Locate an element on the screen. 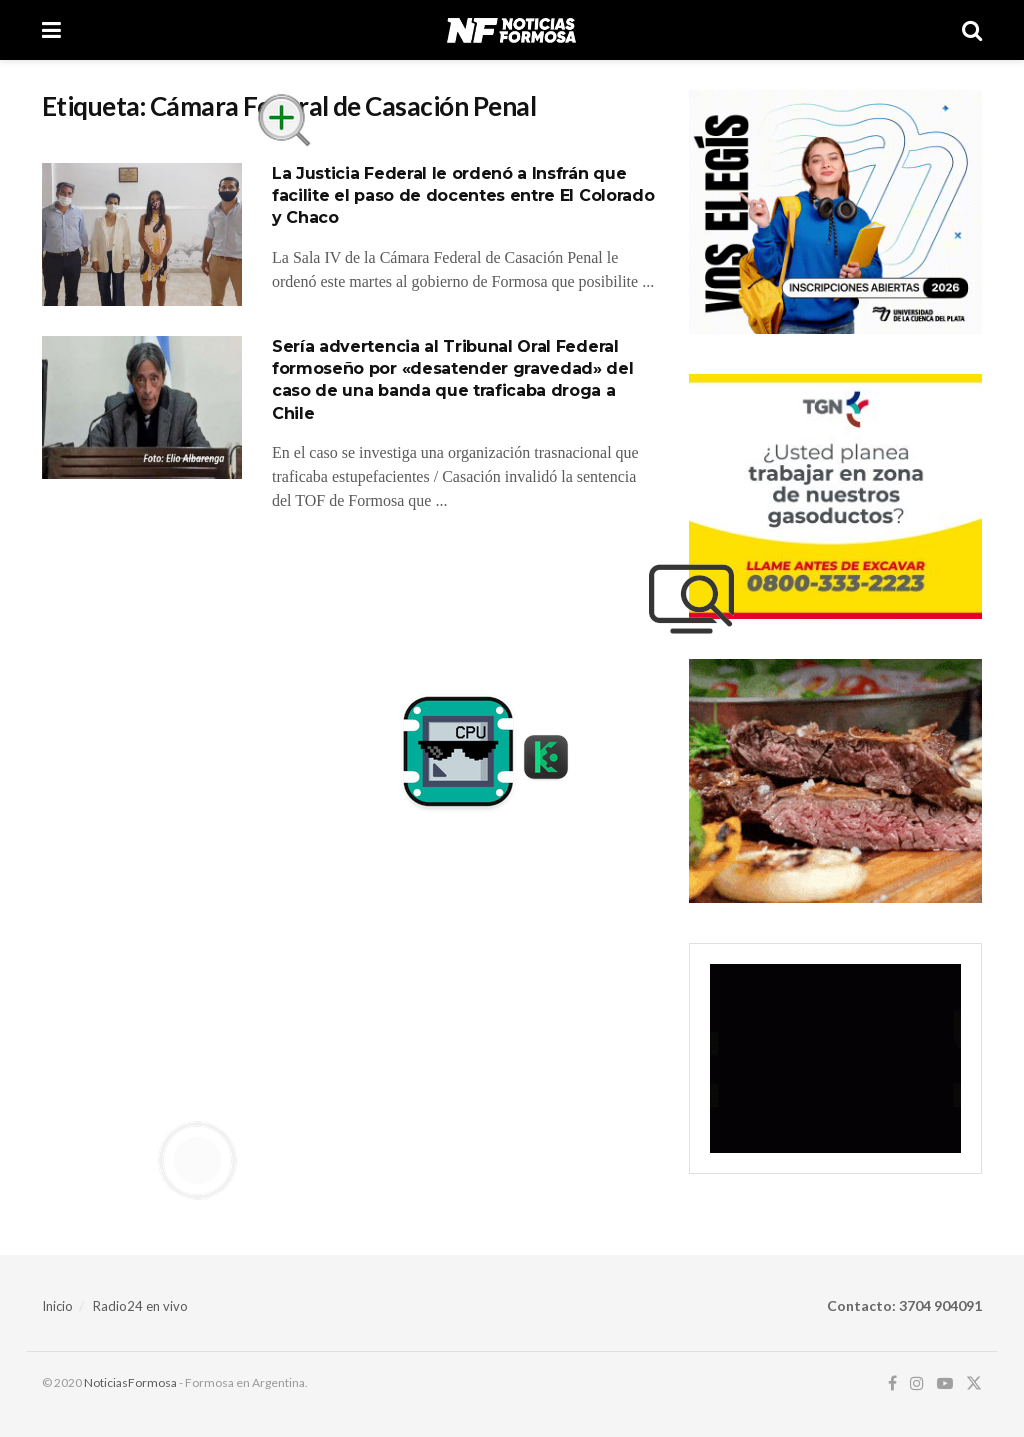 The image size is (1024, 1437). open cachyos kernel manager is located at coordinates (546, 757).